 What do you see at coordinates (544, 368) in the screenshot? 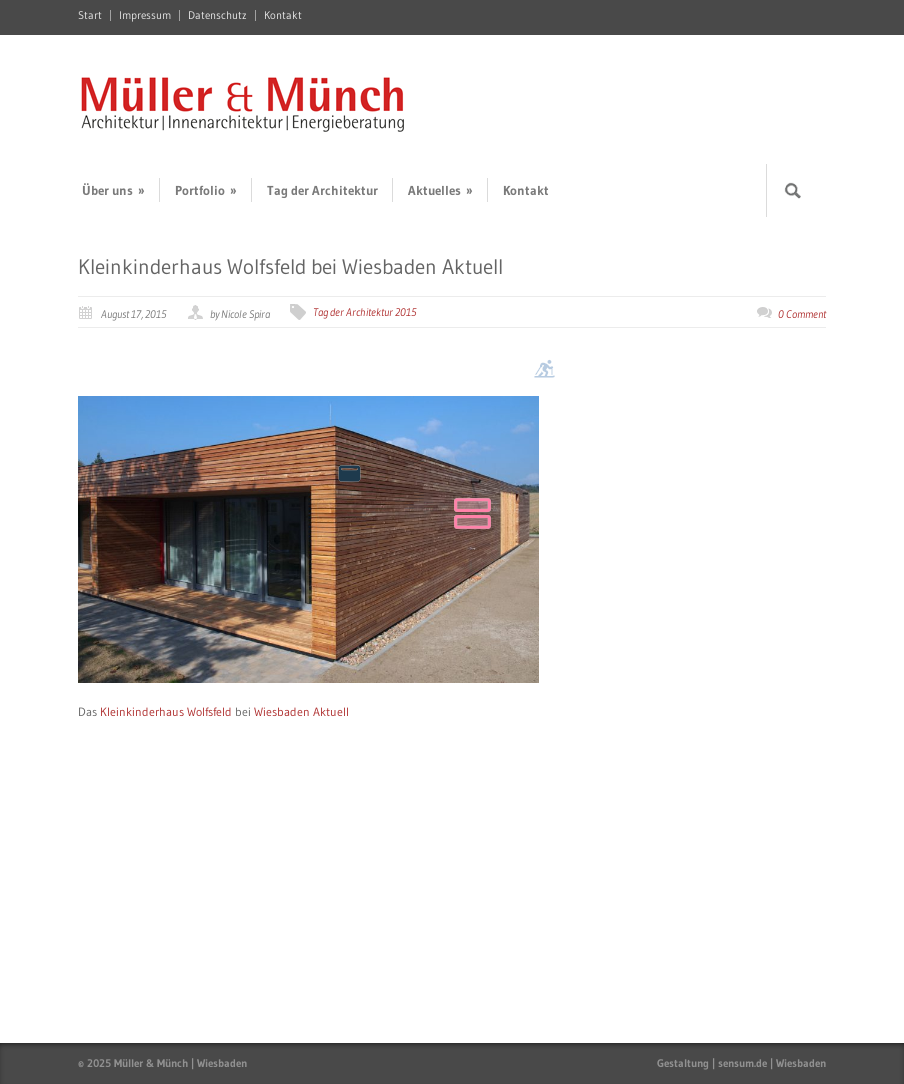
I see `access nordic skiing trails or activities` at bounding box center [544, 368].